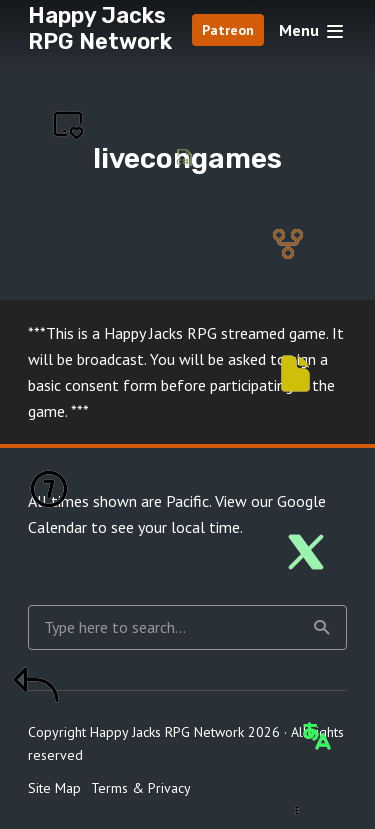  Describe the element at coordinates (68, 124) in the screenshot. I see `add tablet to favorites` at that location.